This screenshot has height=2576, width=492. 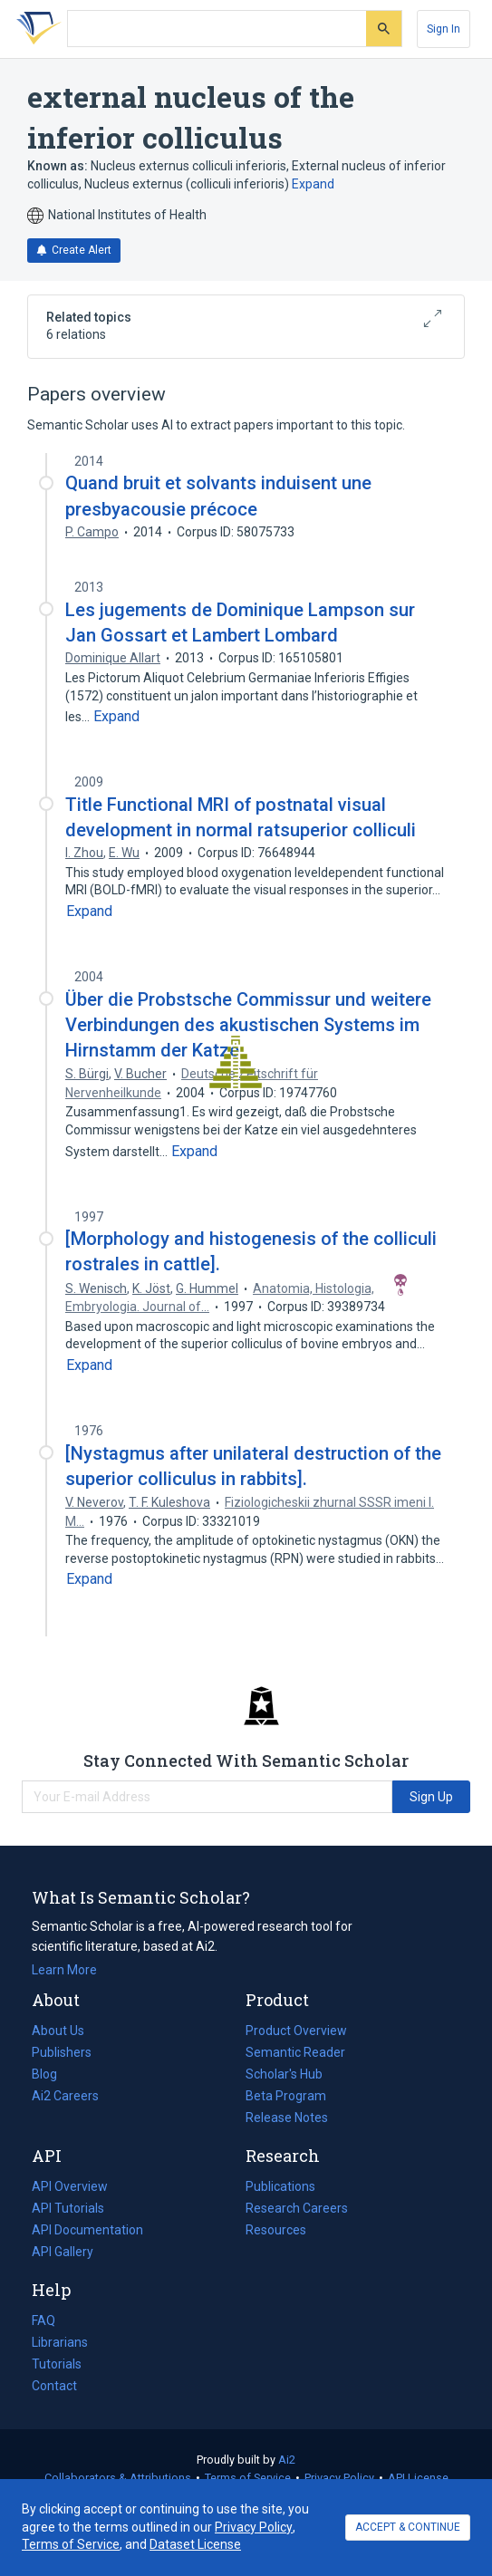 What do you see at coordinates (236, 1062) in the screenshot?
I see `explore ancient civilizations or history content` at bounding box center [236, 1062].